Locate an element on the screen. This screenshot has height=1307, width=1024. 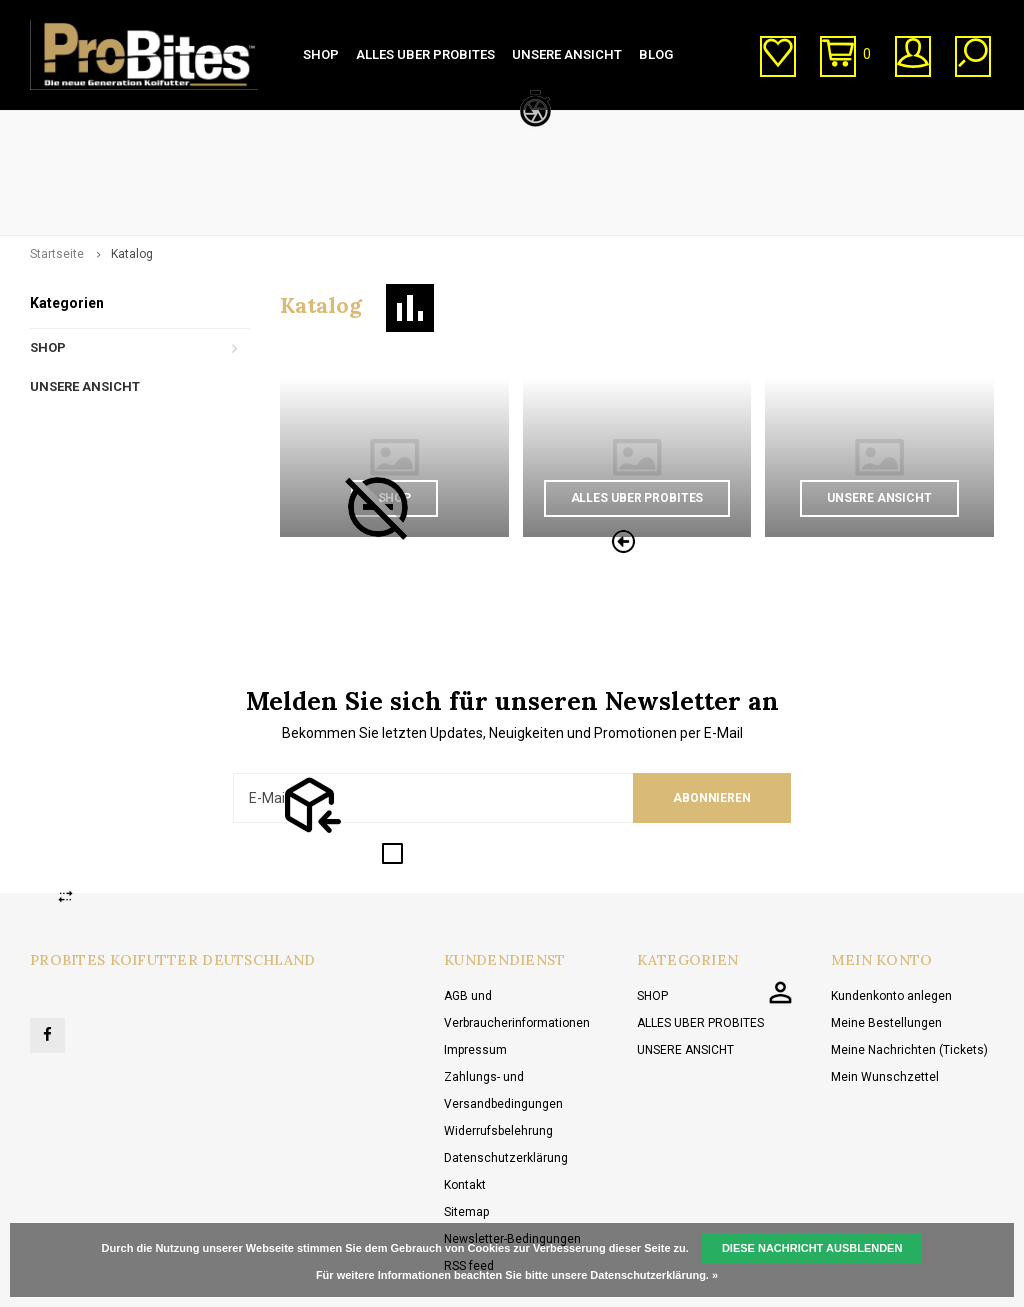
view your profile is located at coordinates (780, 992).